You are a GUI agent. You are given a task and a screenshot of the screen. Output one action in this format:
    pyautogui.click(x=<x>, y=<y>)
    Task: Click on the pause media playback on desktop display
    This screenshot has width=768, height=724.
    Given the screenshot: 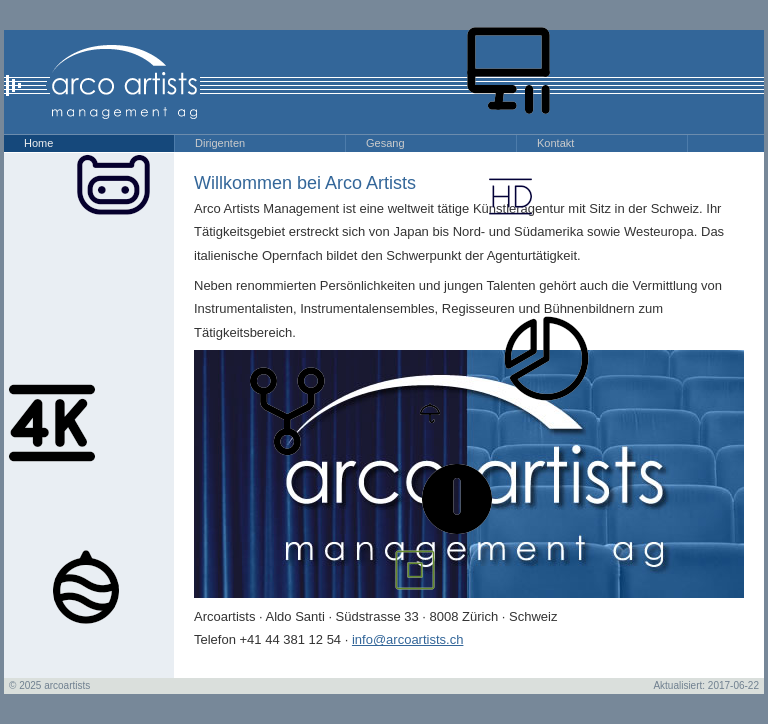 What is the action you would take?
    pyautogui.click(x=508, y=68)
    